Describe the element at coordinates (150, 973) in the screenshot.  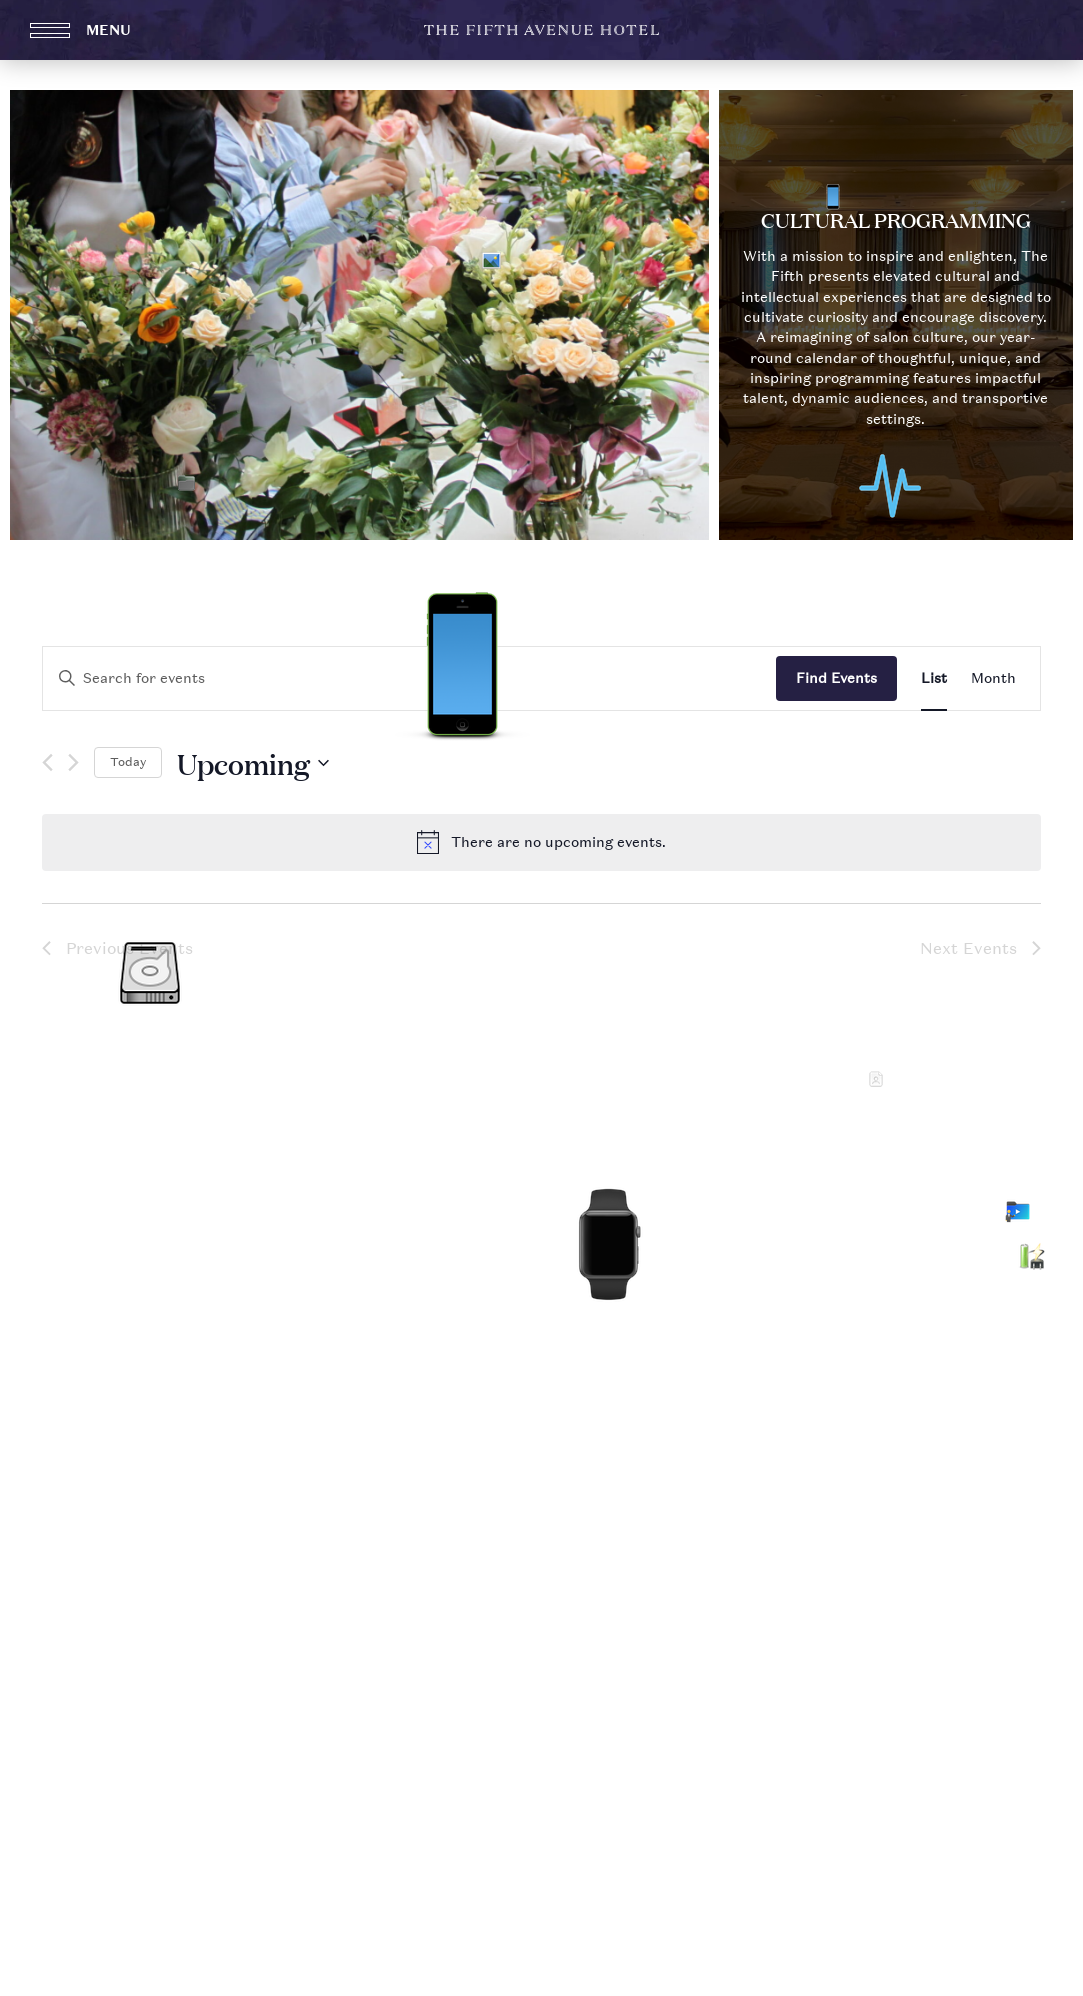
I see `access internal hard drive storage` at that location.